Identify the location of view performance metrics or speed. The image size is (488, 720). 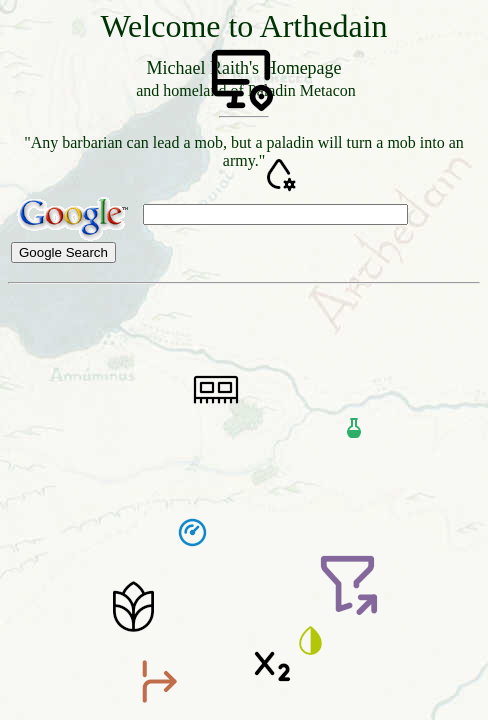
(192, 532).